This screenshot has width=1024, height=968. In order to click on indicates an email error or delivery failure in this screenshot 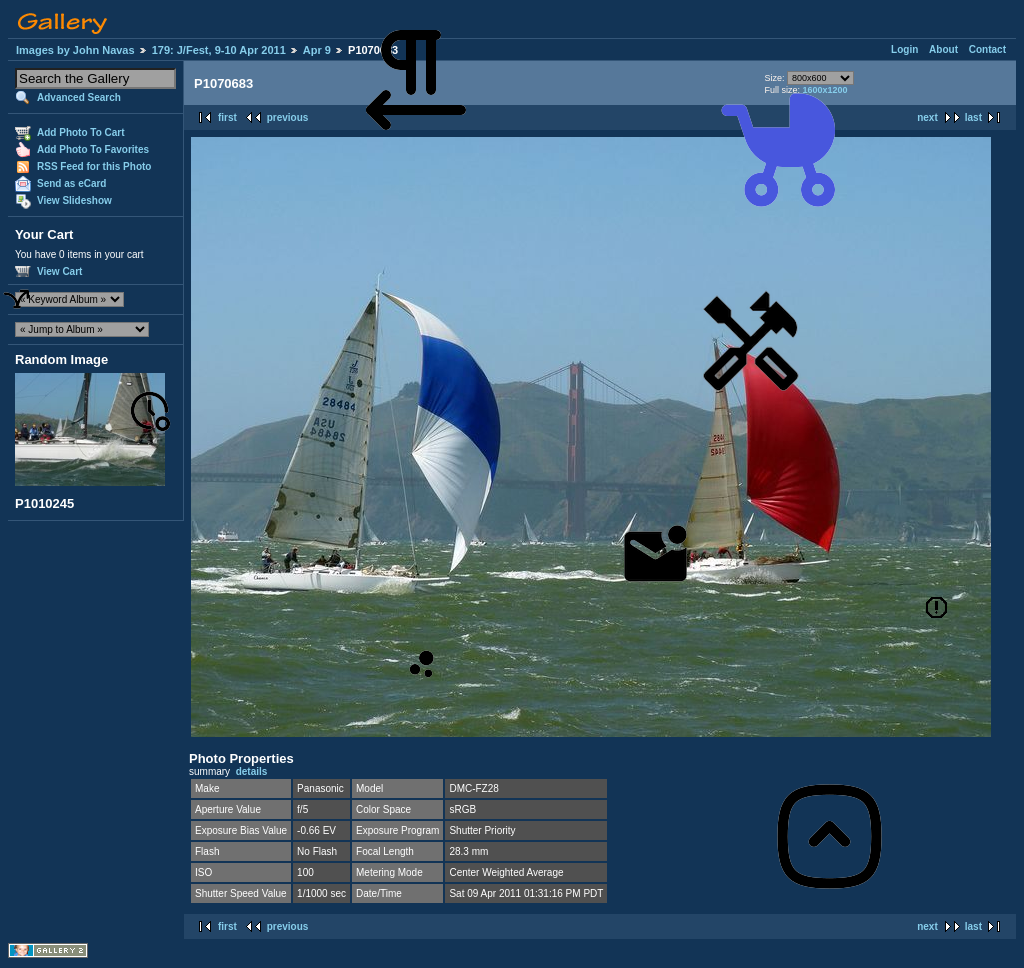, I will do `click(936, 607)`.